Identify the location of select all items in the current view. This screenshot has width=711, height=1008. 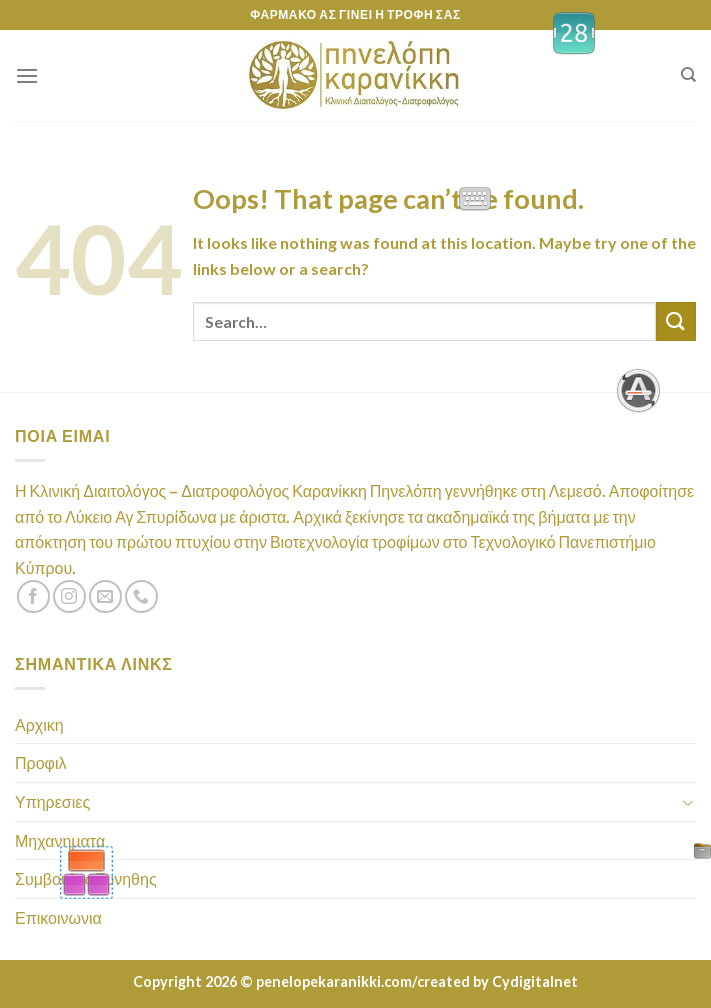
(86, 872).